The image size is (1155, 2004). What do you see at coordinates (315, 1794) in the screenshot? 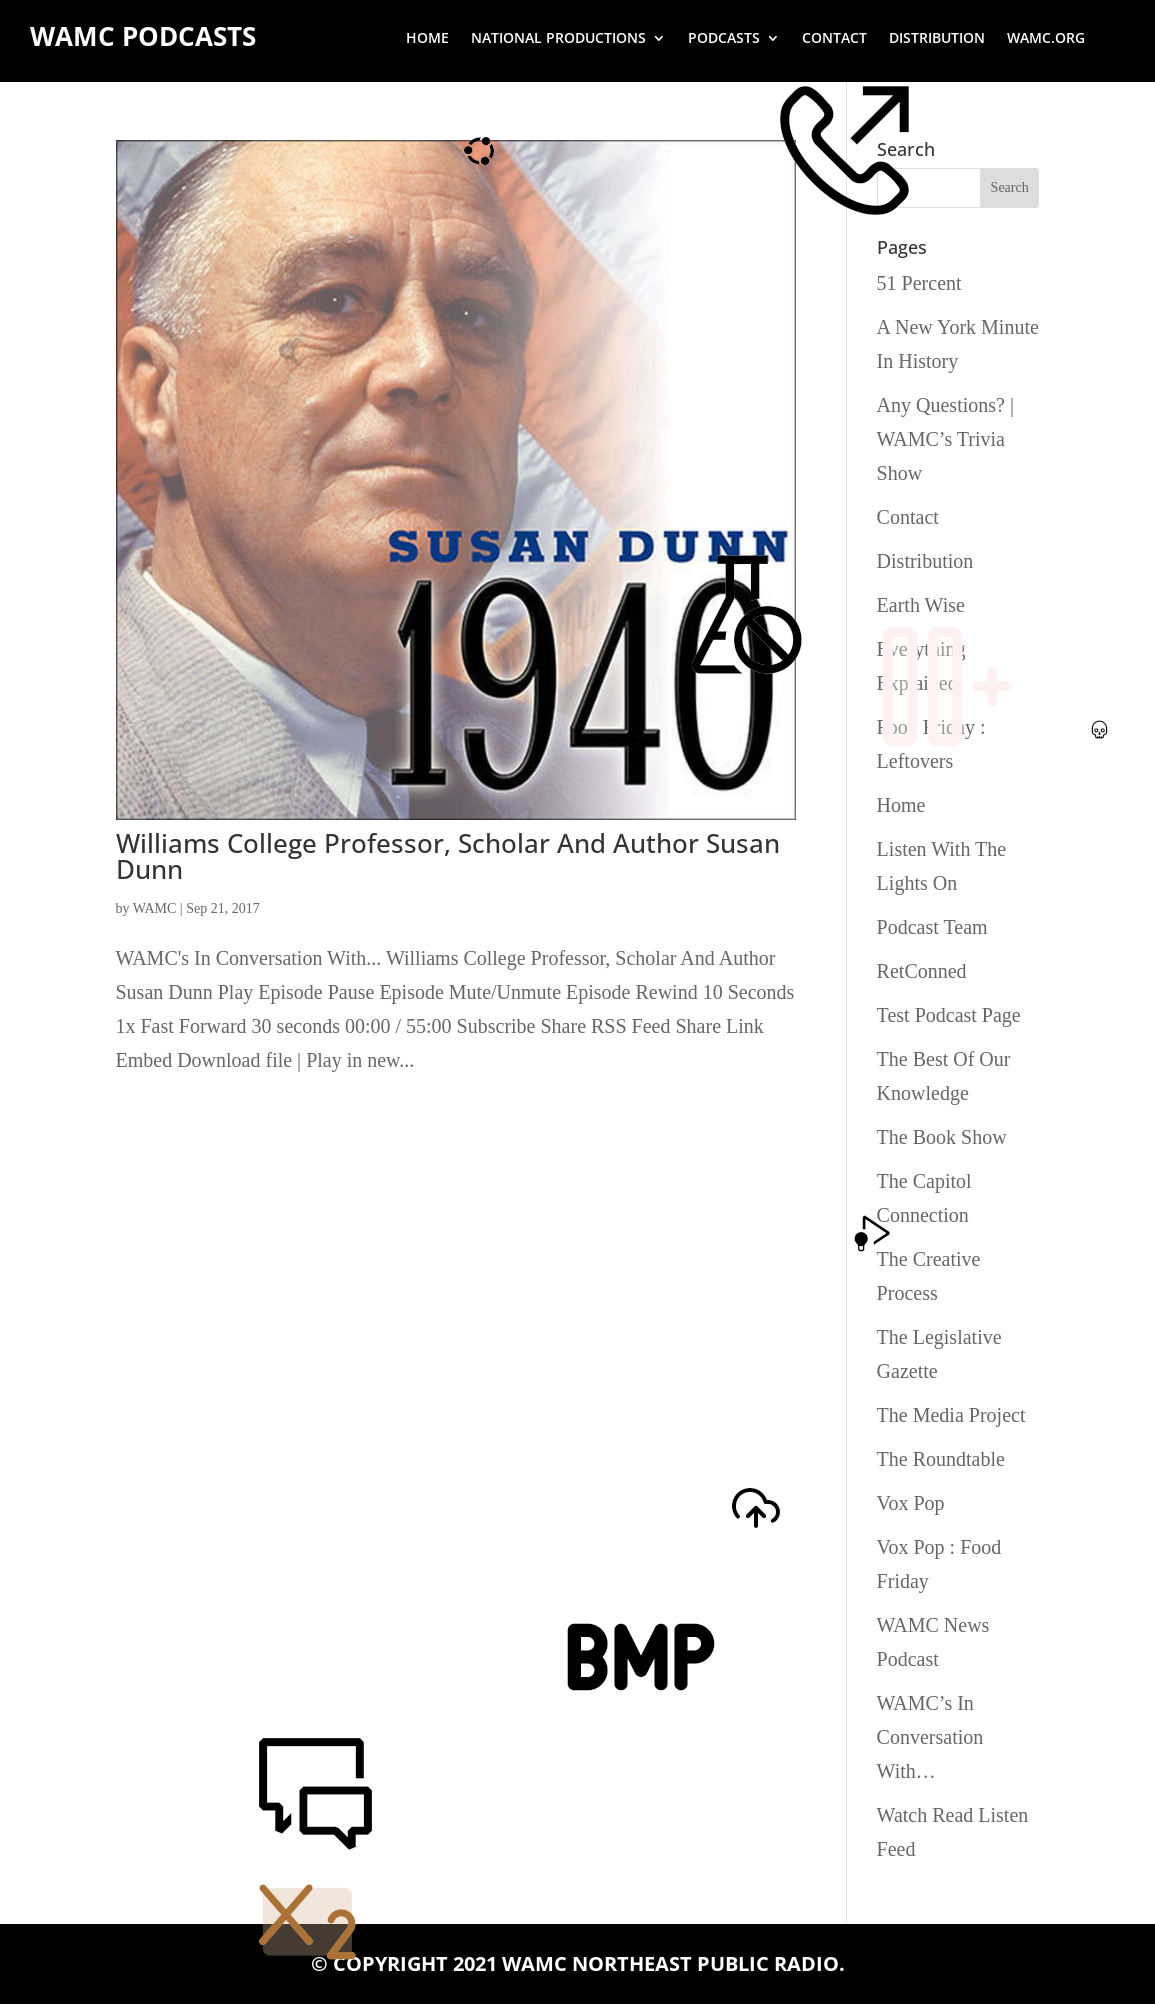
I see `open discussion thread or comments` at bounding box center [315, 1794].